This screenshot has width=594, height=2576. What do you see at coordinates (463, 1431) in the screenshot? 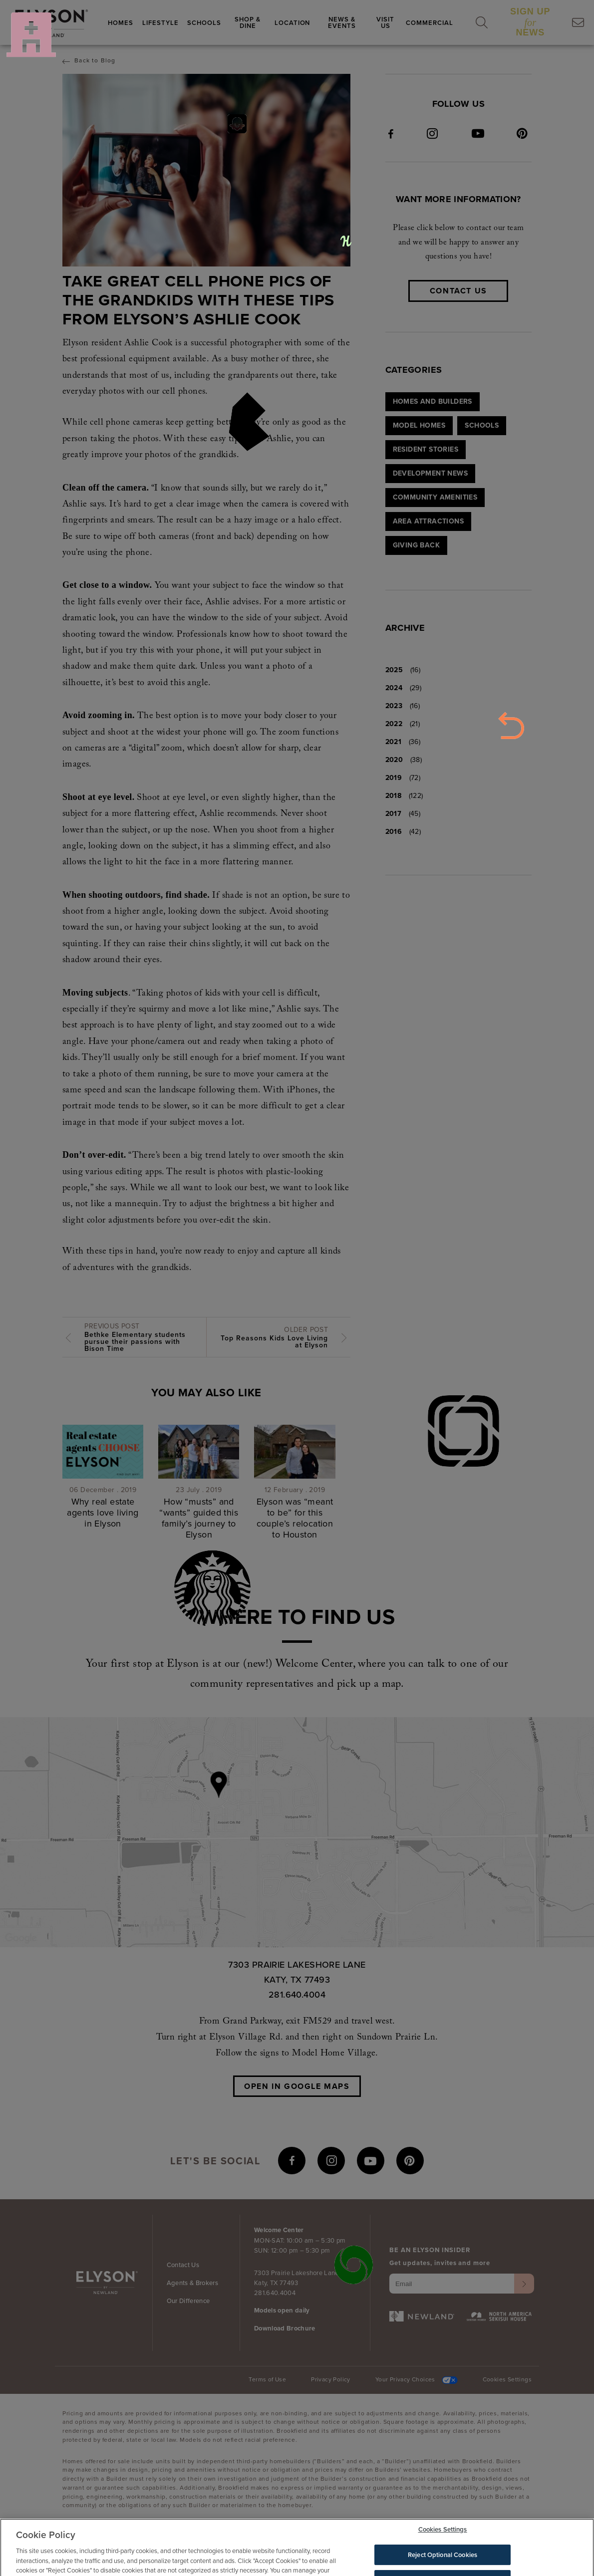
I see `Prismic CMS logo` at bounding box center [463, 1431].